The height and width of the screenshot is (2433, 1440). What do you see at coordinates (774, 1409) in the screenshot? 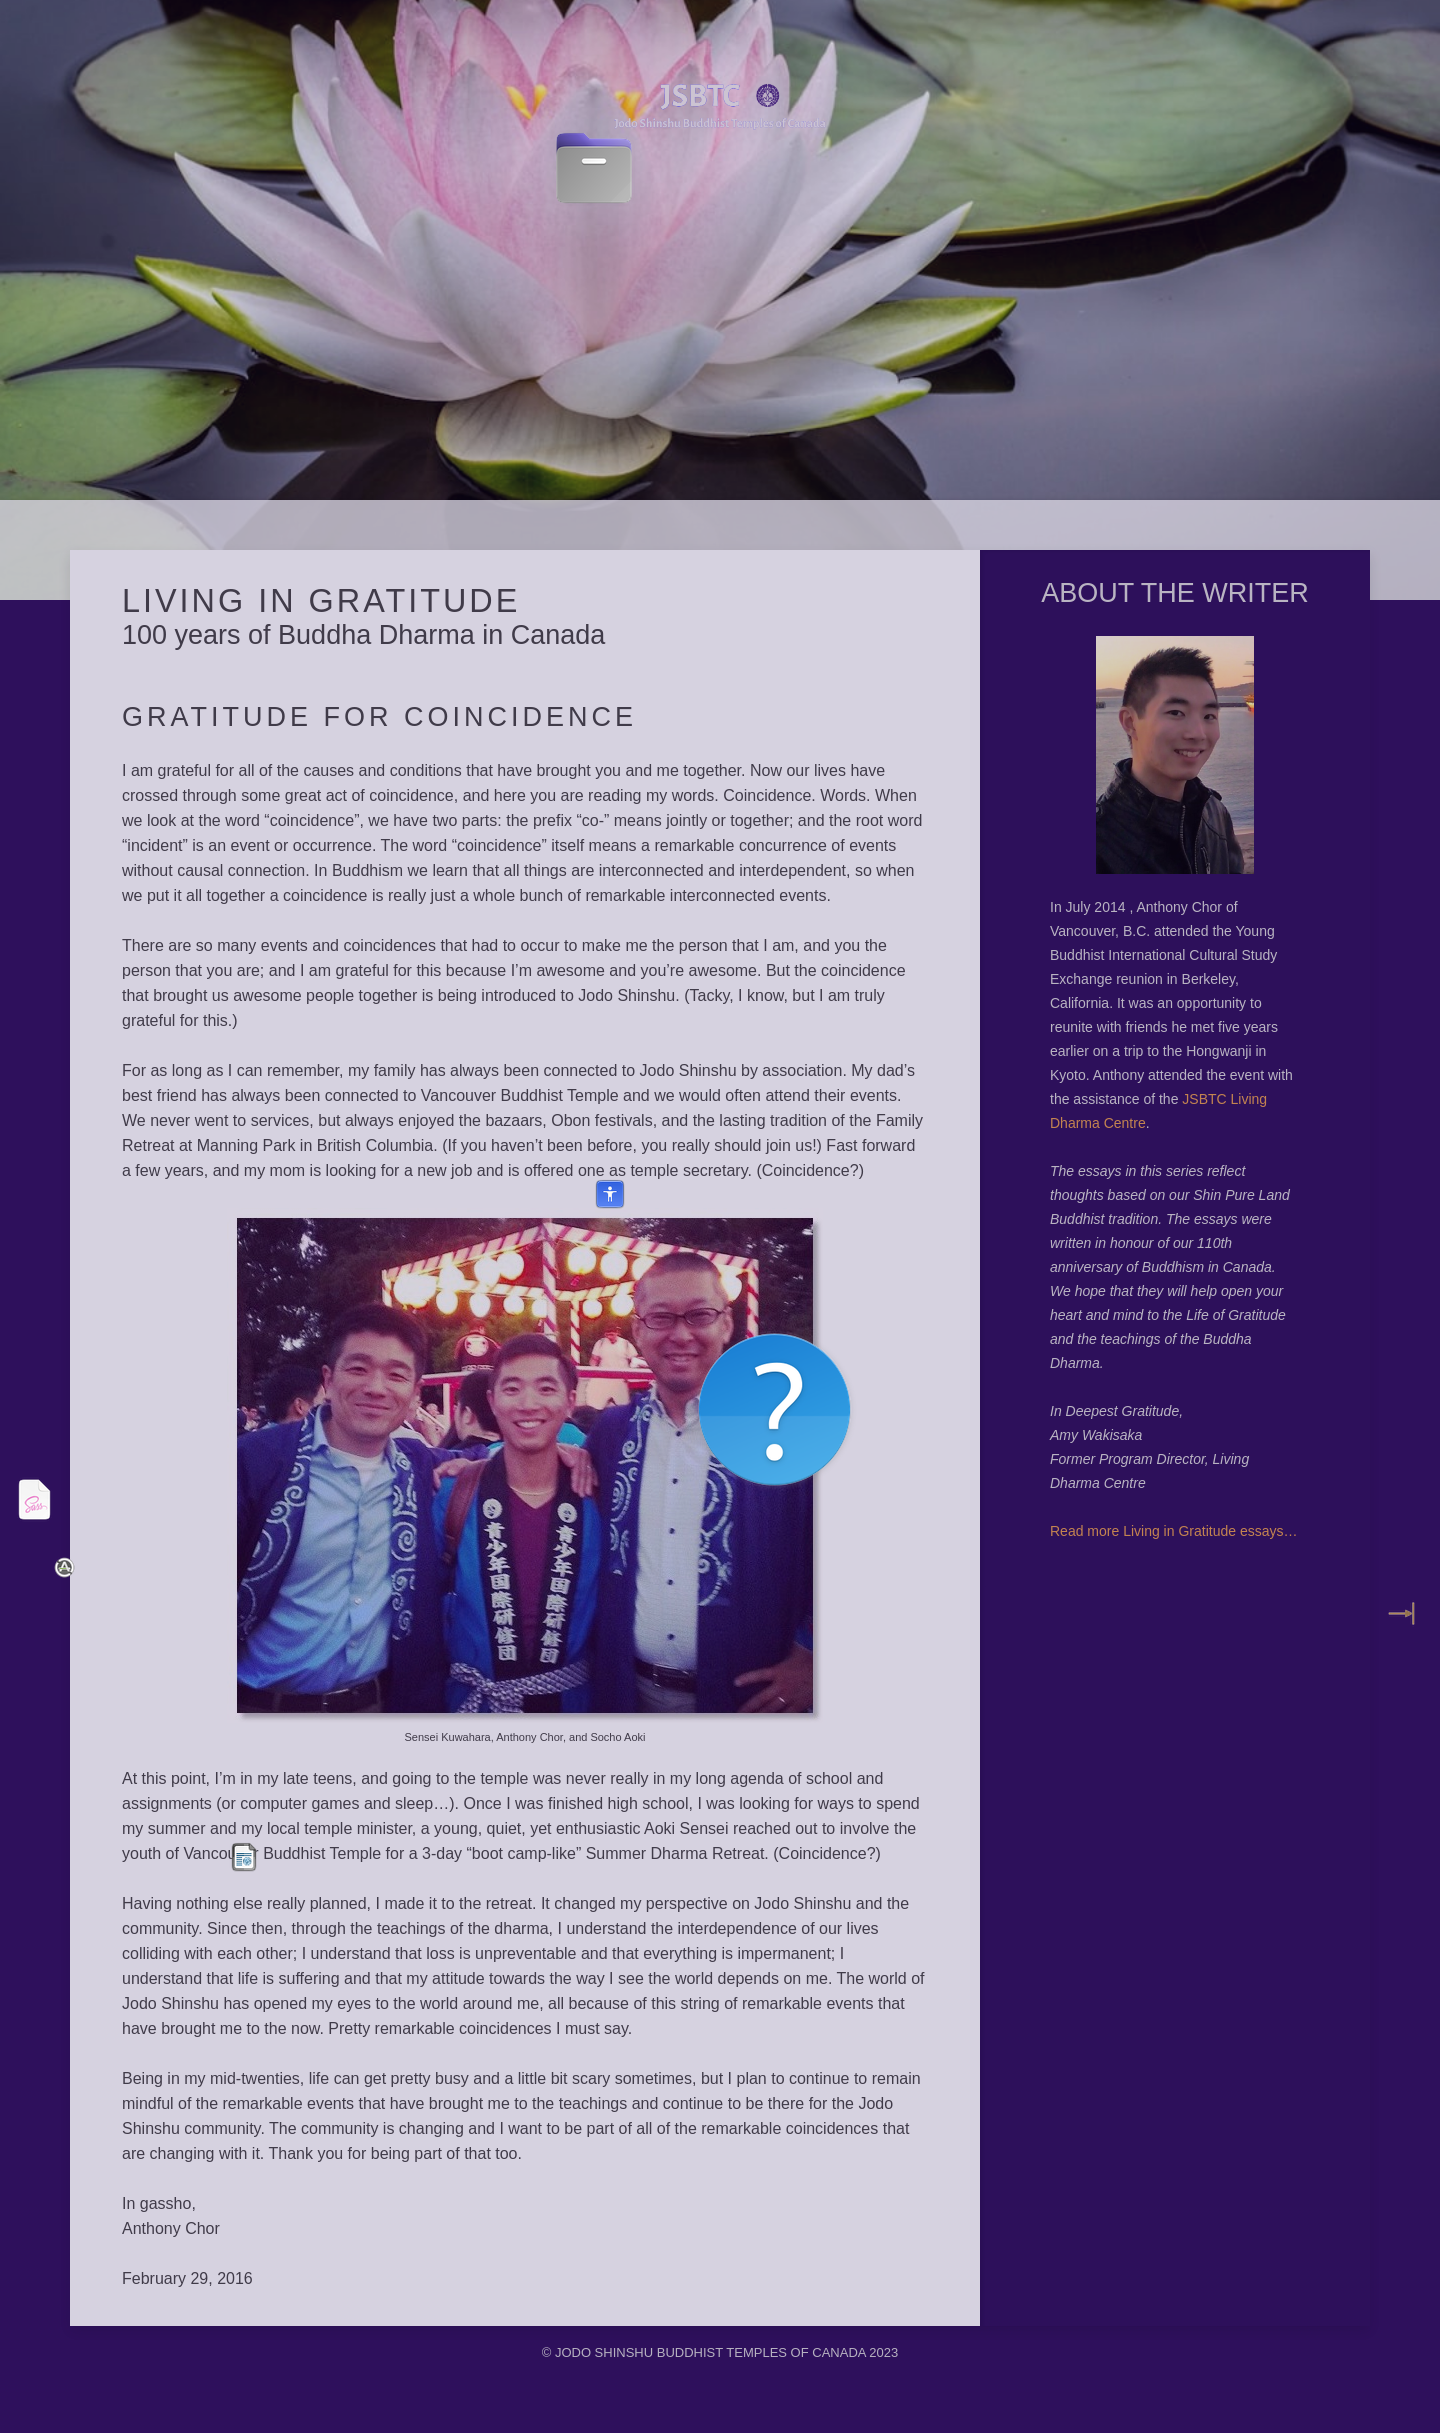
I see `open the help center or documentation` at bounding box center [774, 1409].